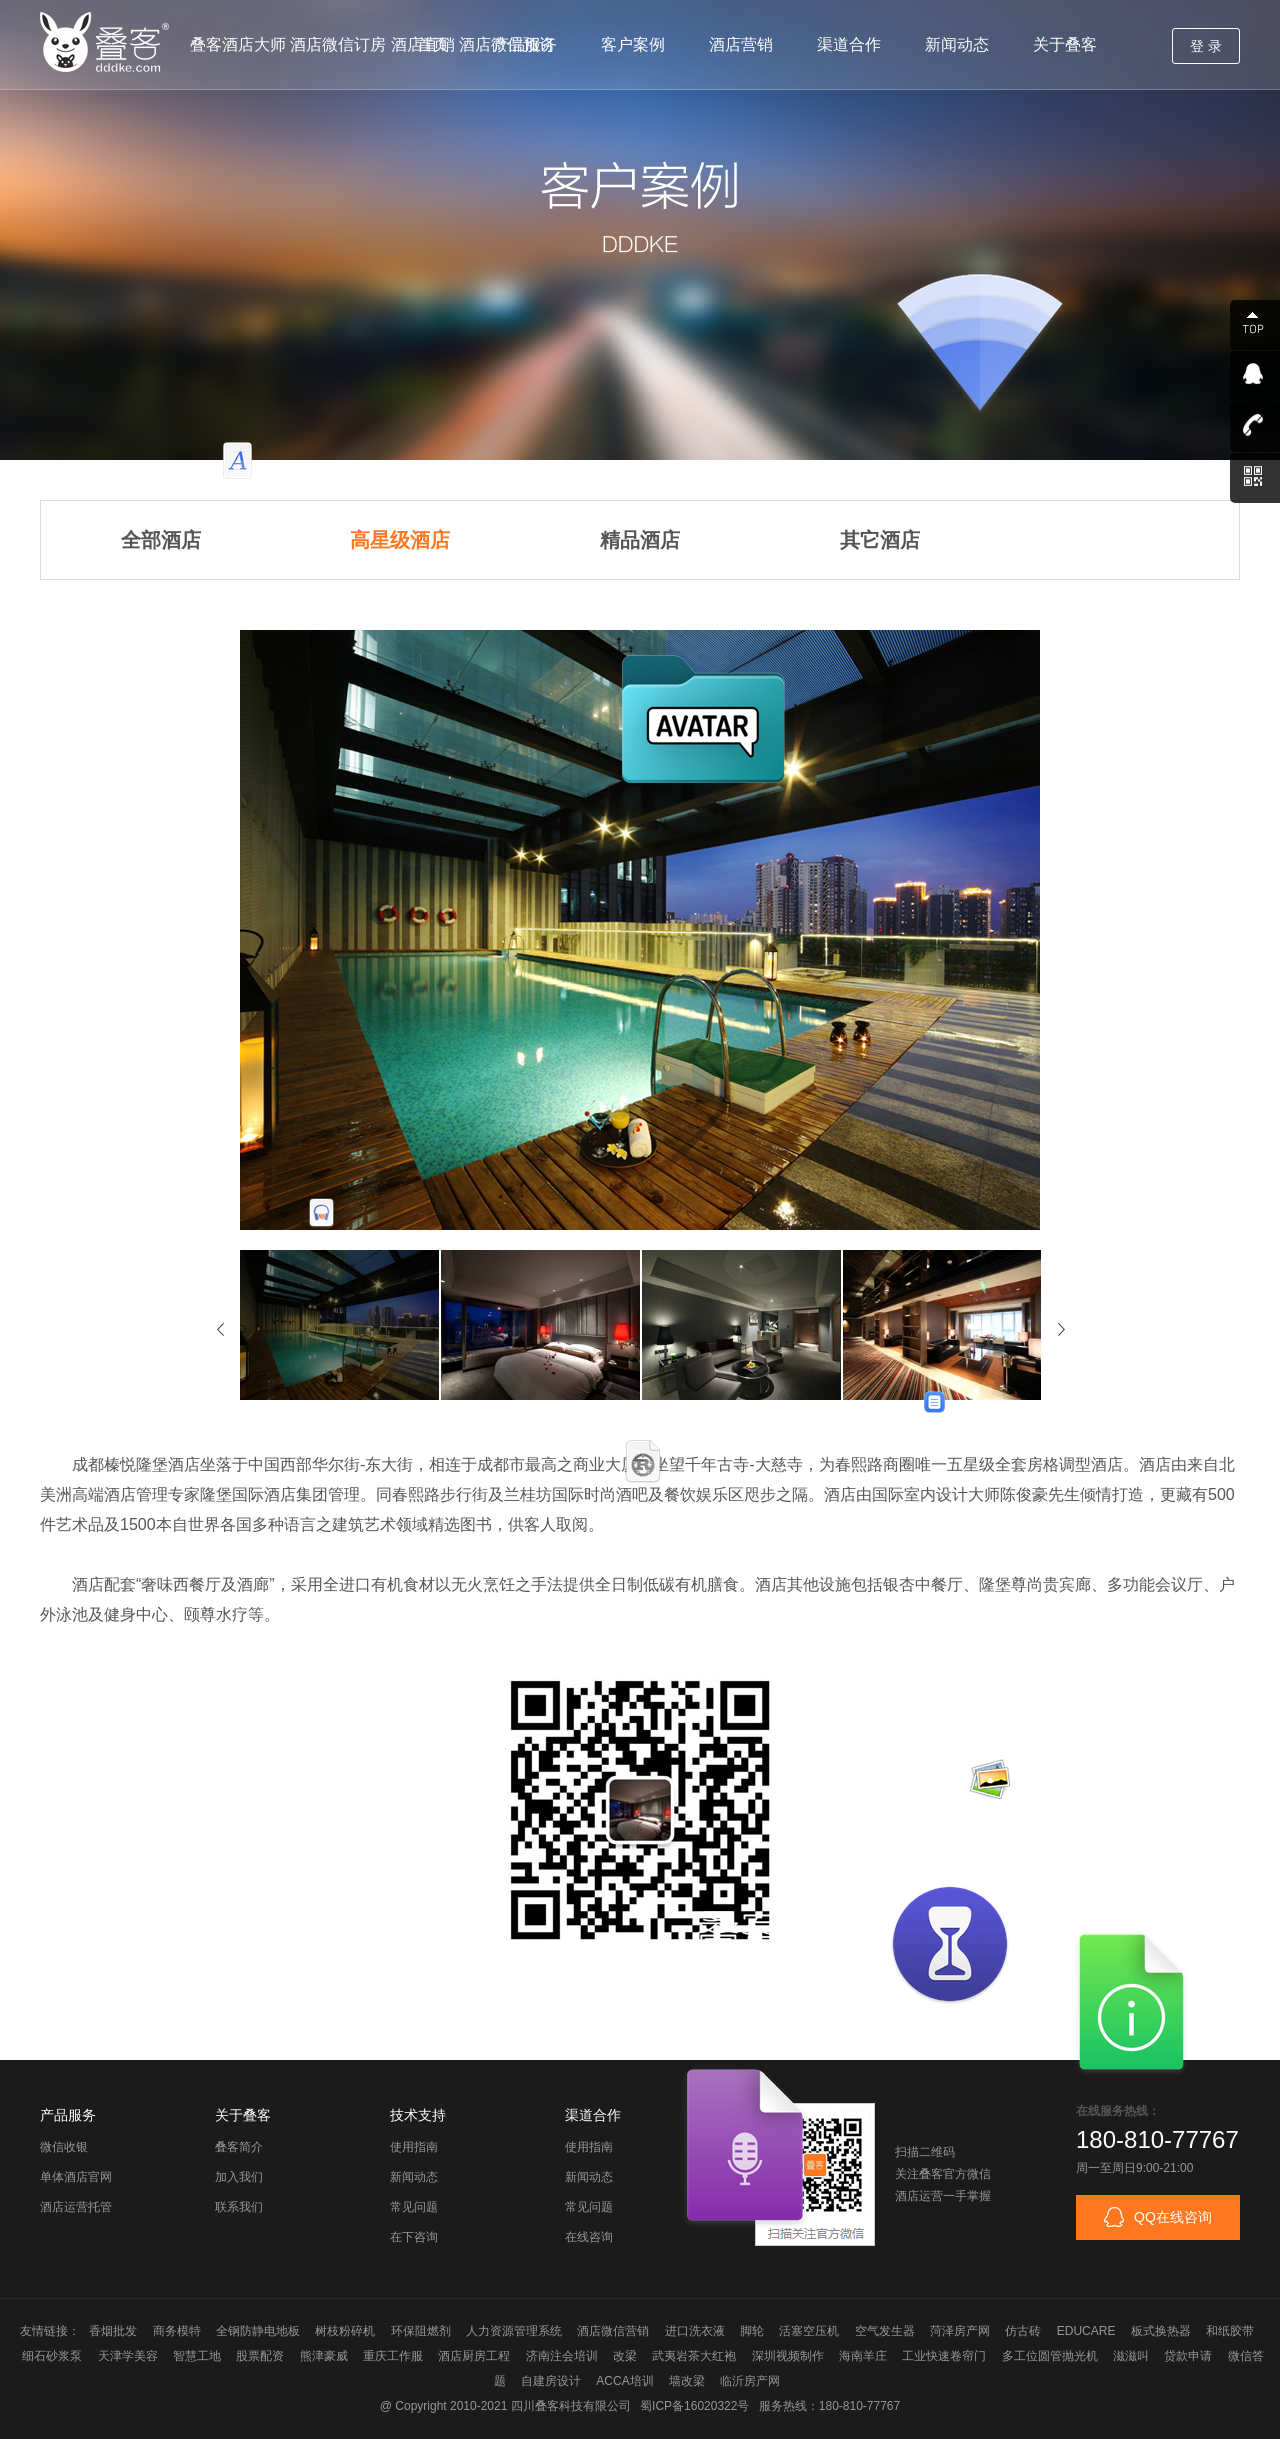  Describe the element at coordinates (980, 342) in the screenshot. I see `indicates active wireless network connection` at that location.